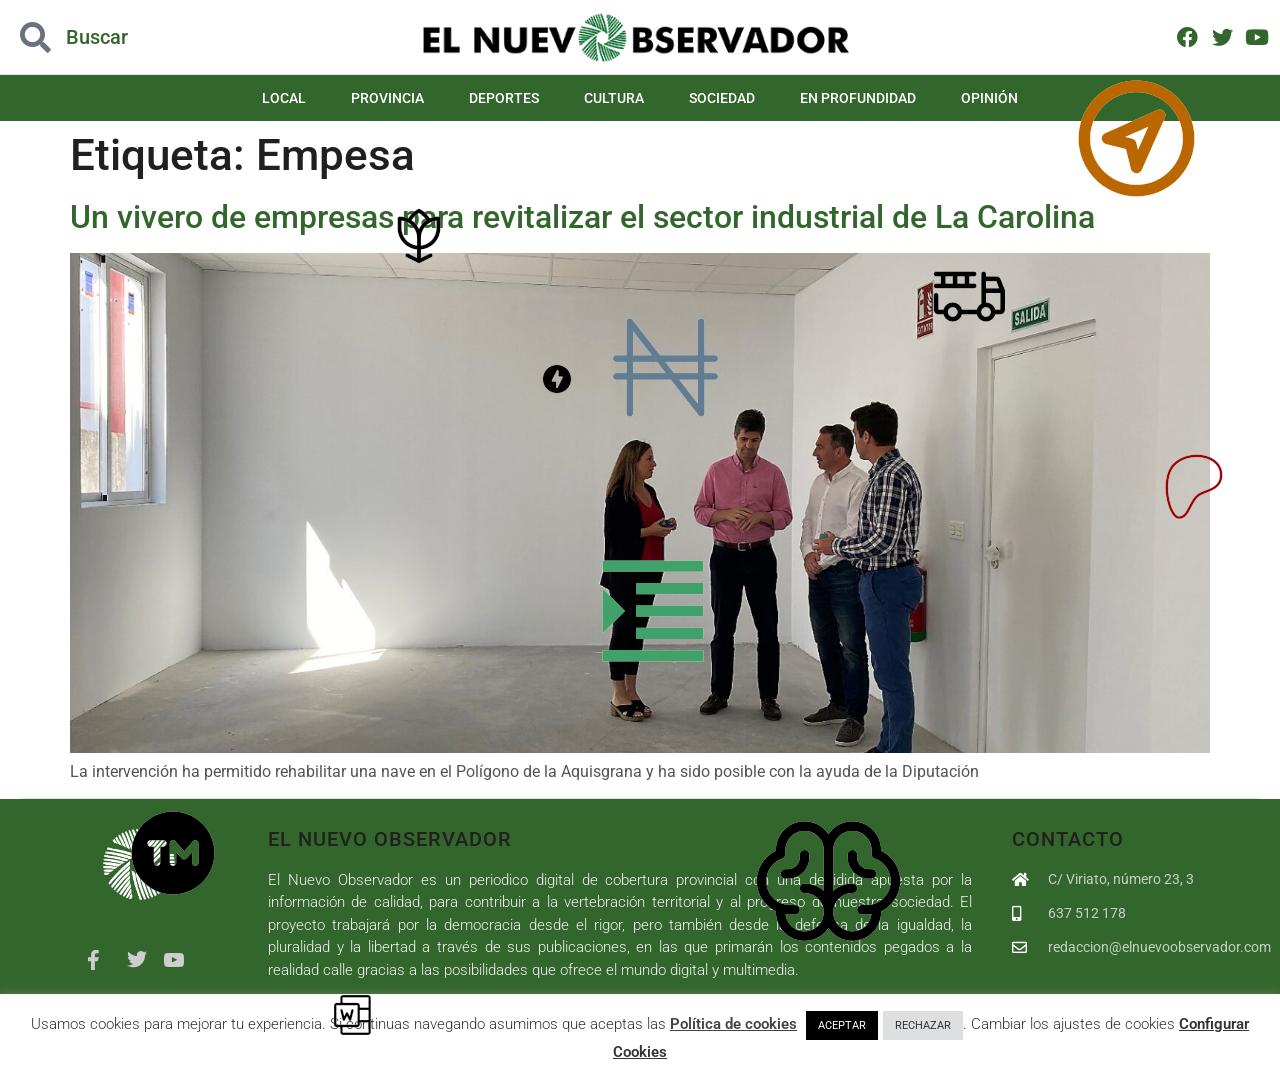  I want to click on emergency services or fire department contact, so click(967, 293).